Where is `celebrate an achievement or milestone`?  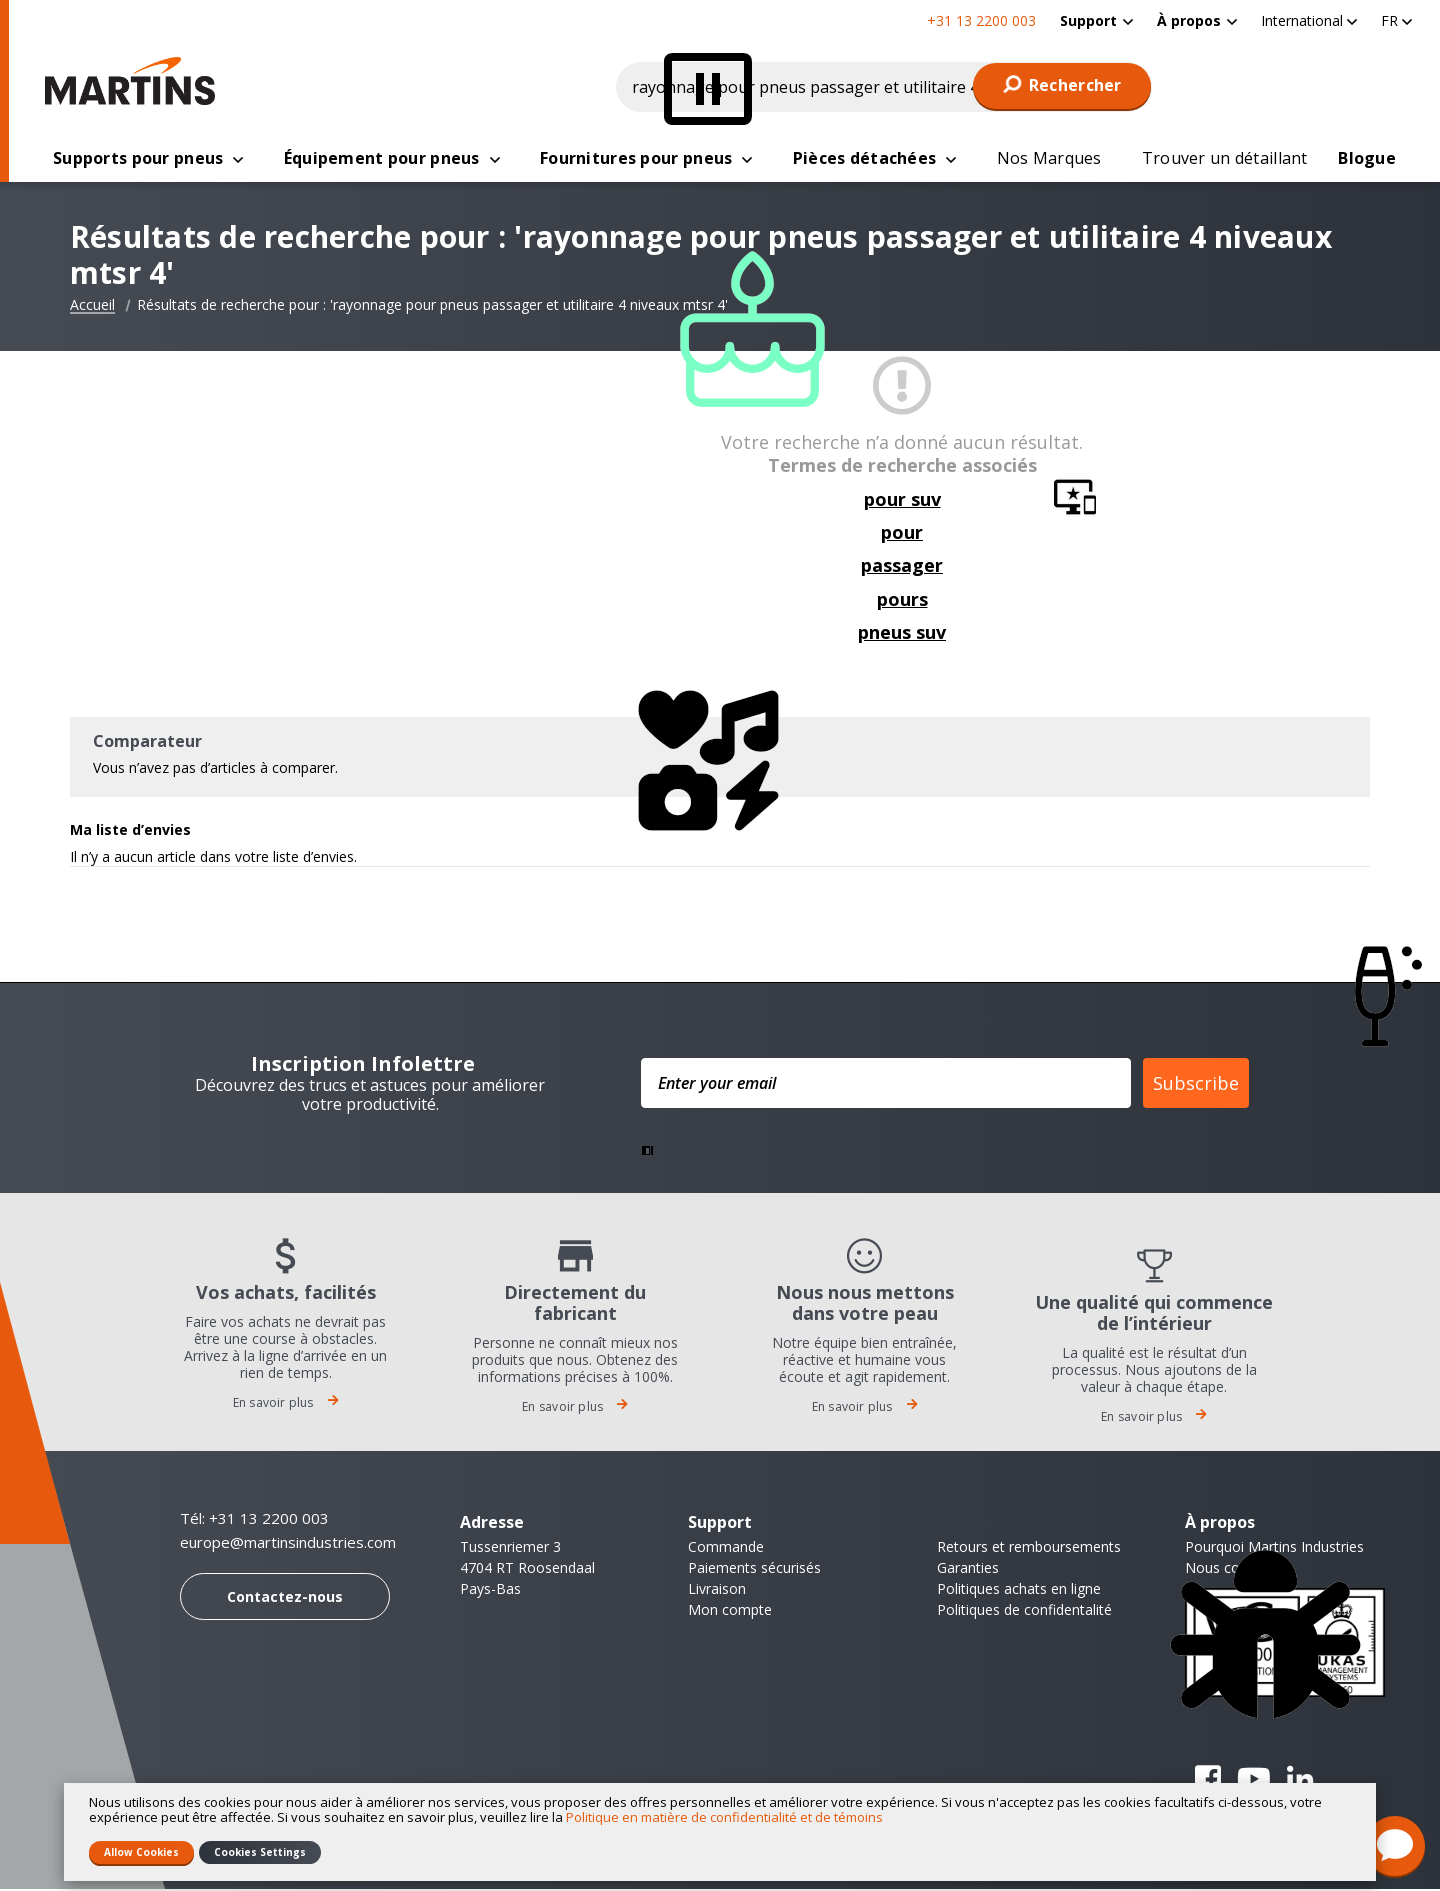
celebrate an achievement or milestone is located at coordinates (1378, 996).